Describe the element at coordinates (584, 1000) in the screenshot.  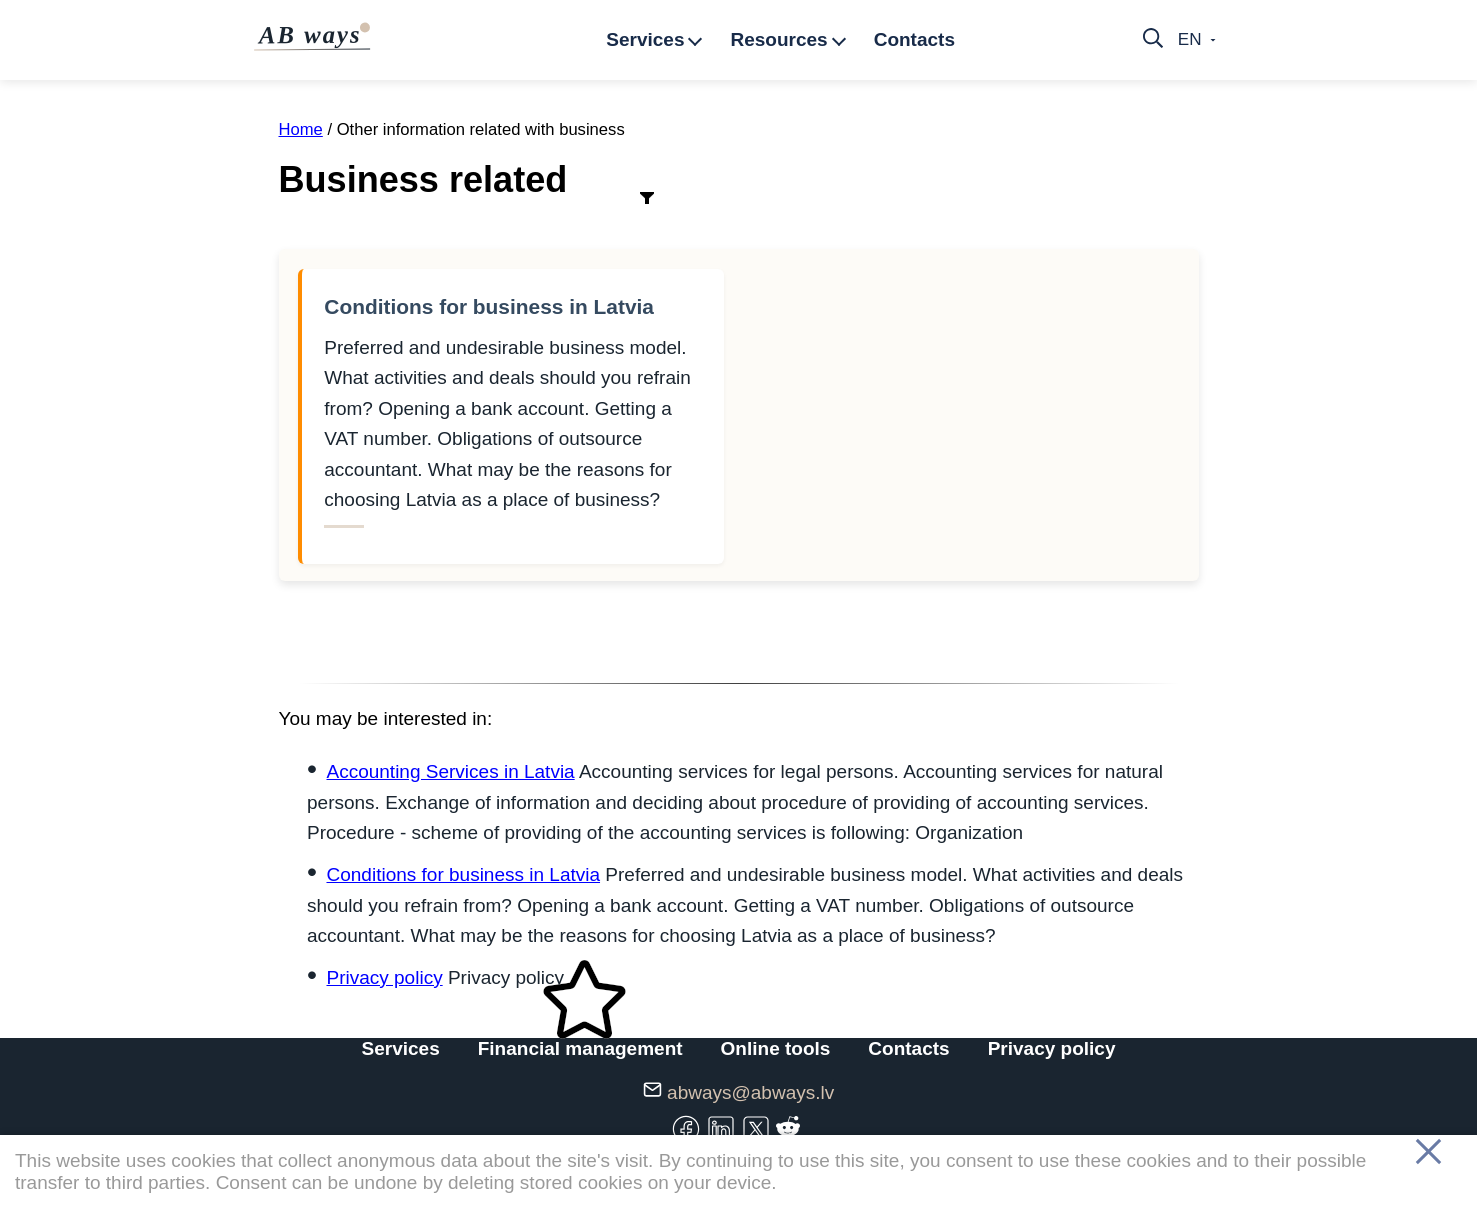
I see `add to favorites` at that location.